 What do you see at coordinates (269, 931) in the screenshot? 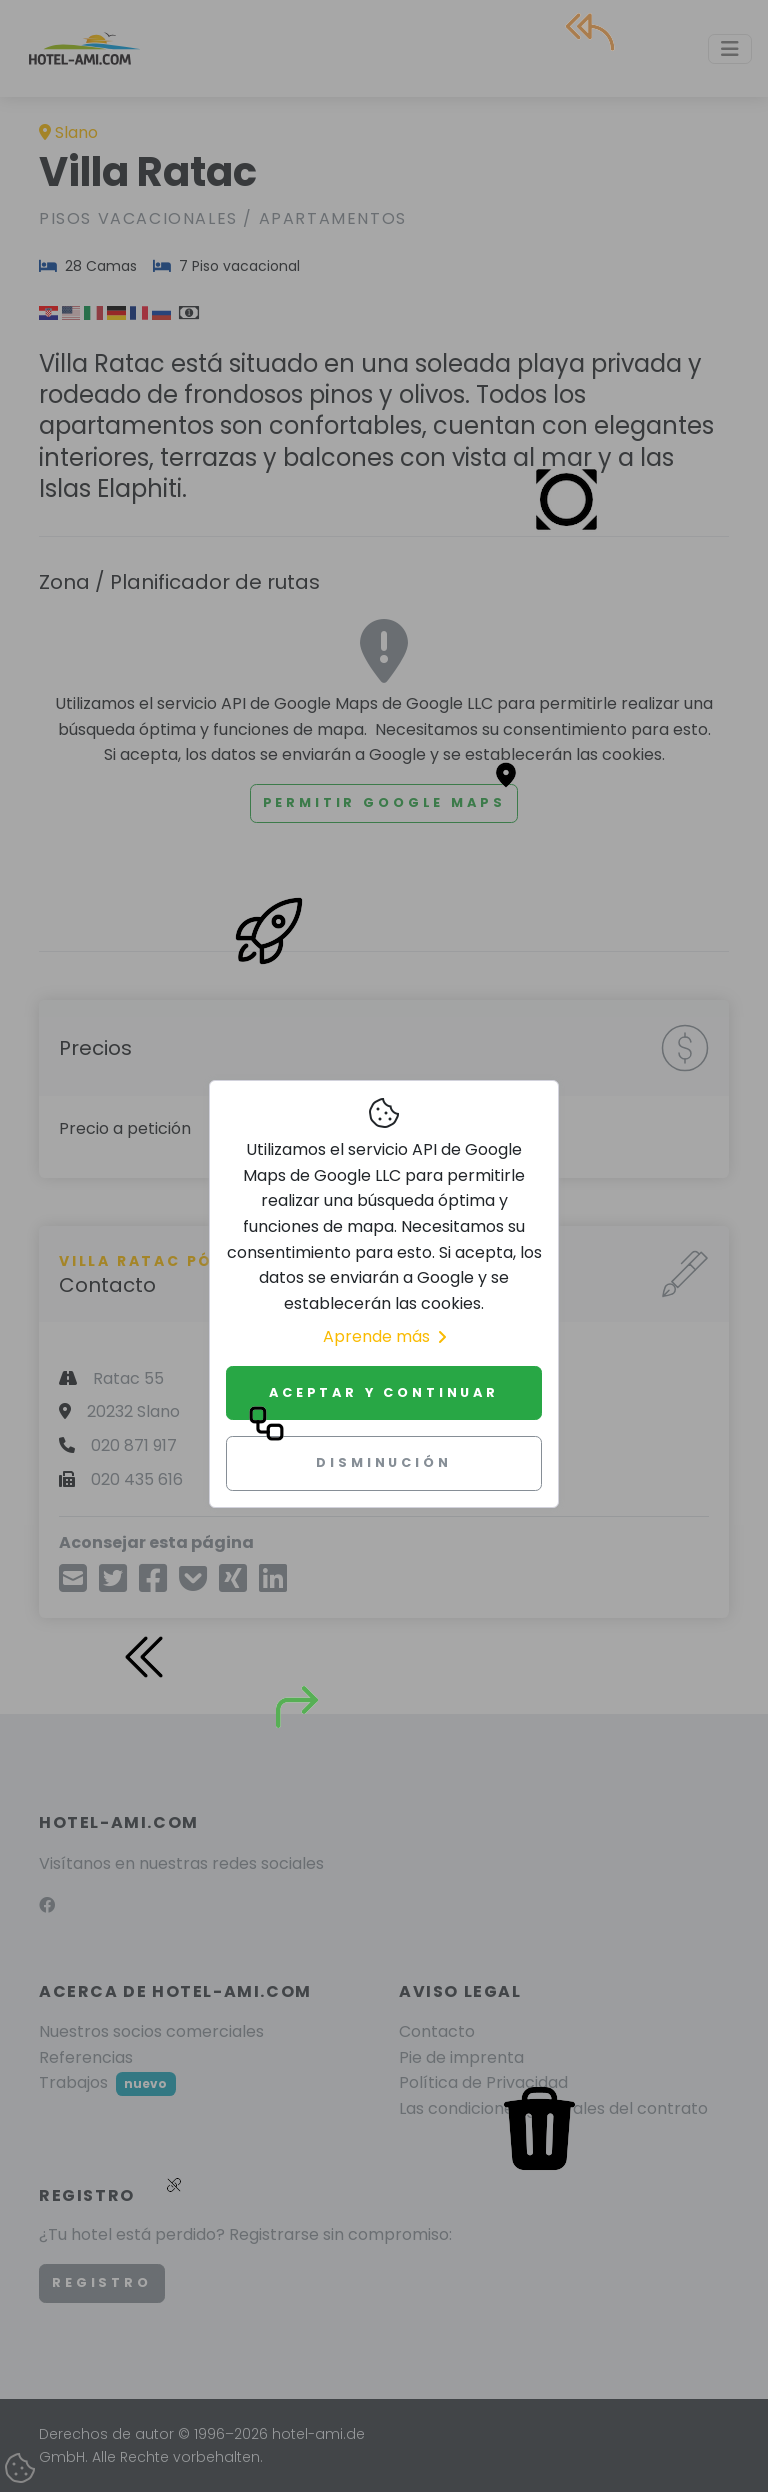
I see `launch or deploy a project` at bounding box center [269, 931].